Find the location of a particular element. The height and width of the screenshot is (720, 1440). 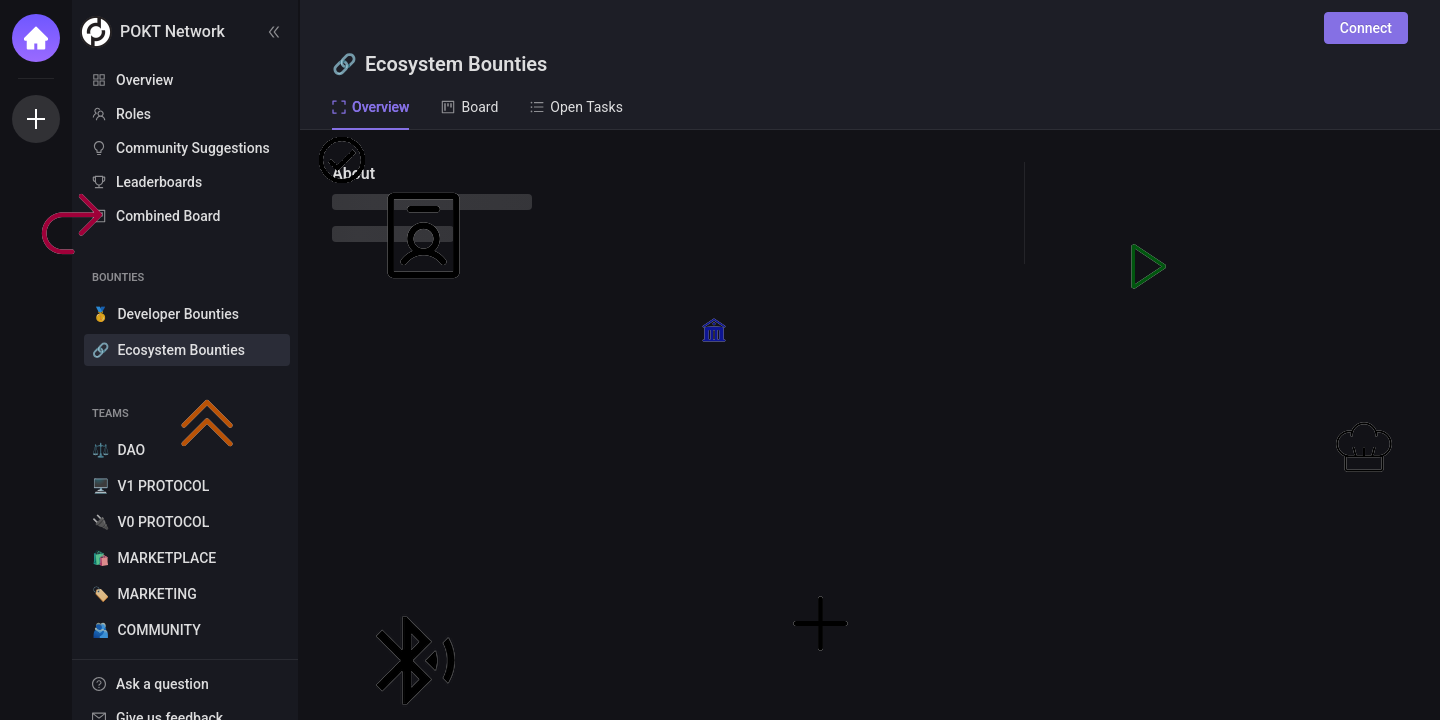

start or resume playback is located at coordinates (1149, 265).